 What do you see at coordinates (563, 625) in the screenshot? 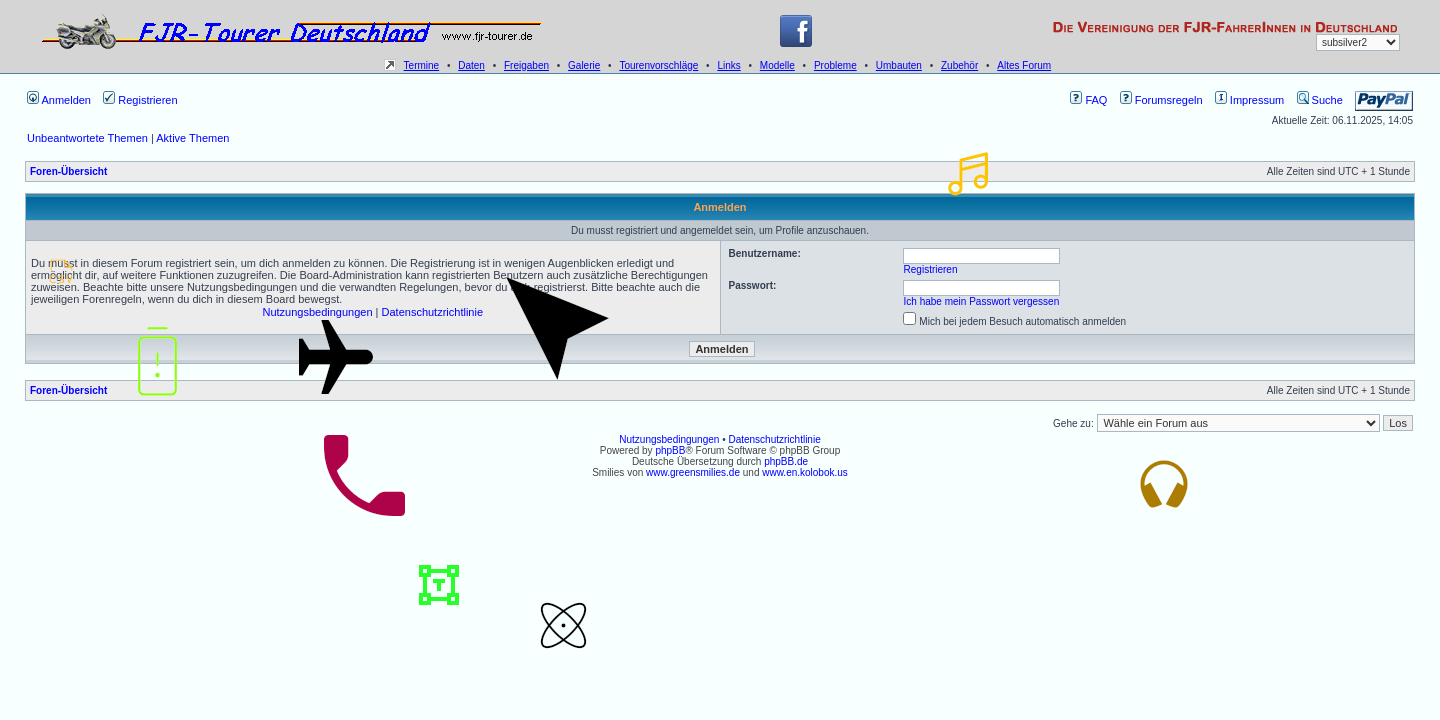
I see `access science or chemistry features` at bounding box center [563, 625].